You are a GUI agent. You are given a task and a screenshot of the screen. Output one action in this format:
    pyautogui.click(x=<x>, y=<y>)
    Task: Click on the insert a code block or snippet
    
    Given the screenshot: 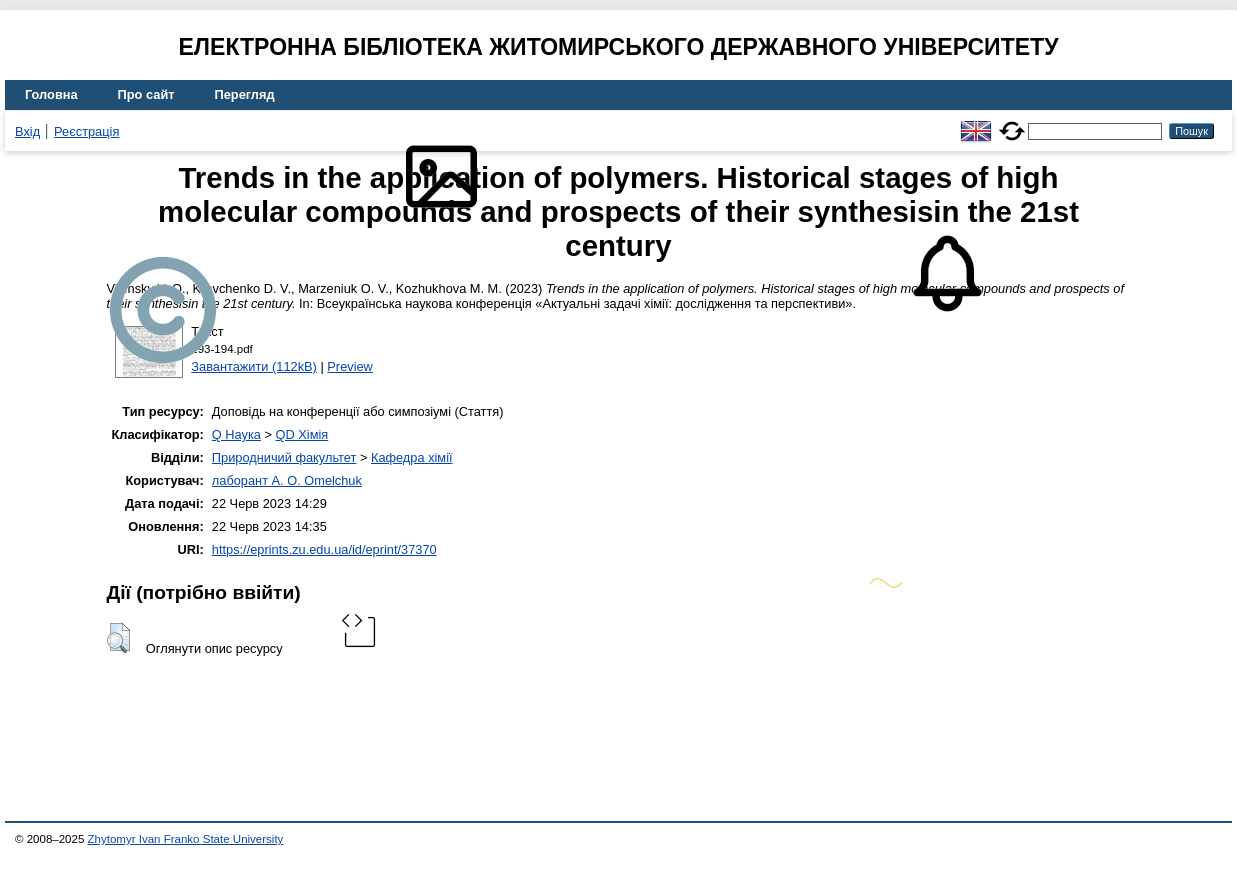 What is the action you would take?
    pyautogui.click(x=360, y=632)
    